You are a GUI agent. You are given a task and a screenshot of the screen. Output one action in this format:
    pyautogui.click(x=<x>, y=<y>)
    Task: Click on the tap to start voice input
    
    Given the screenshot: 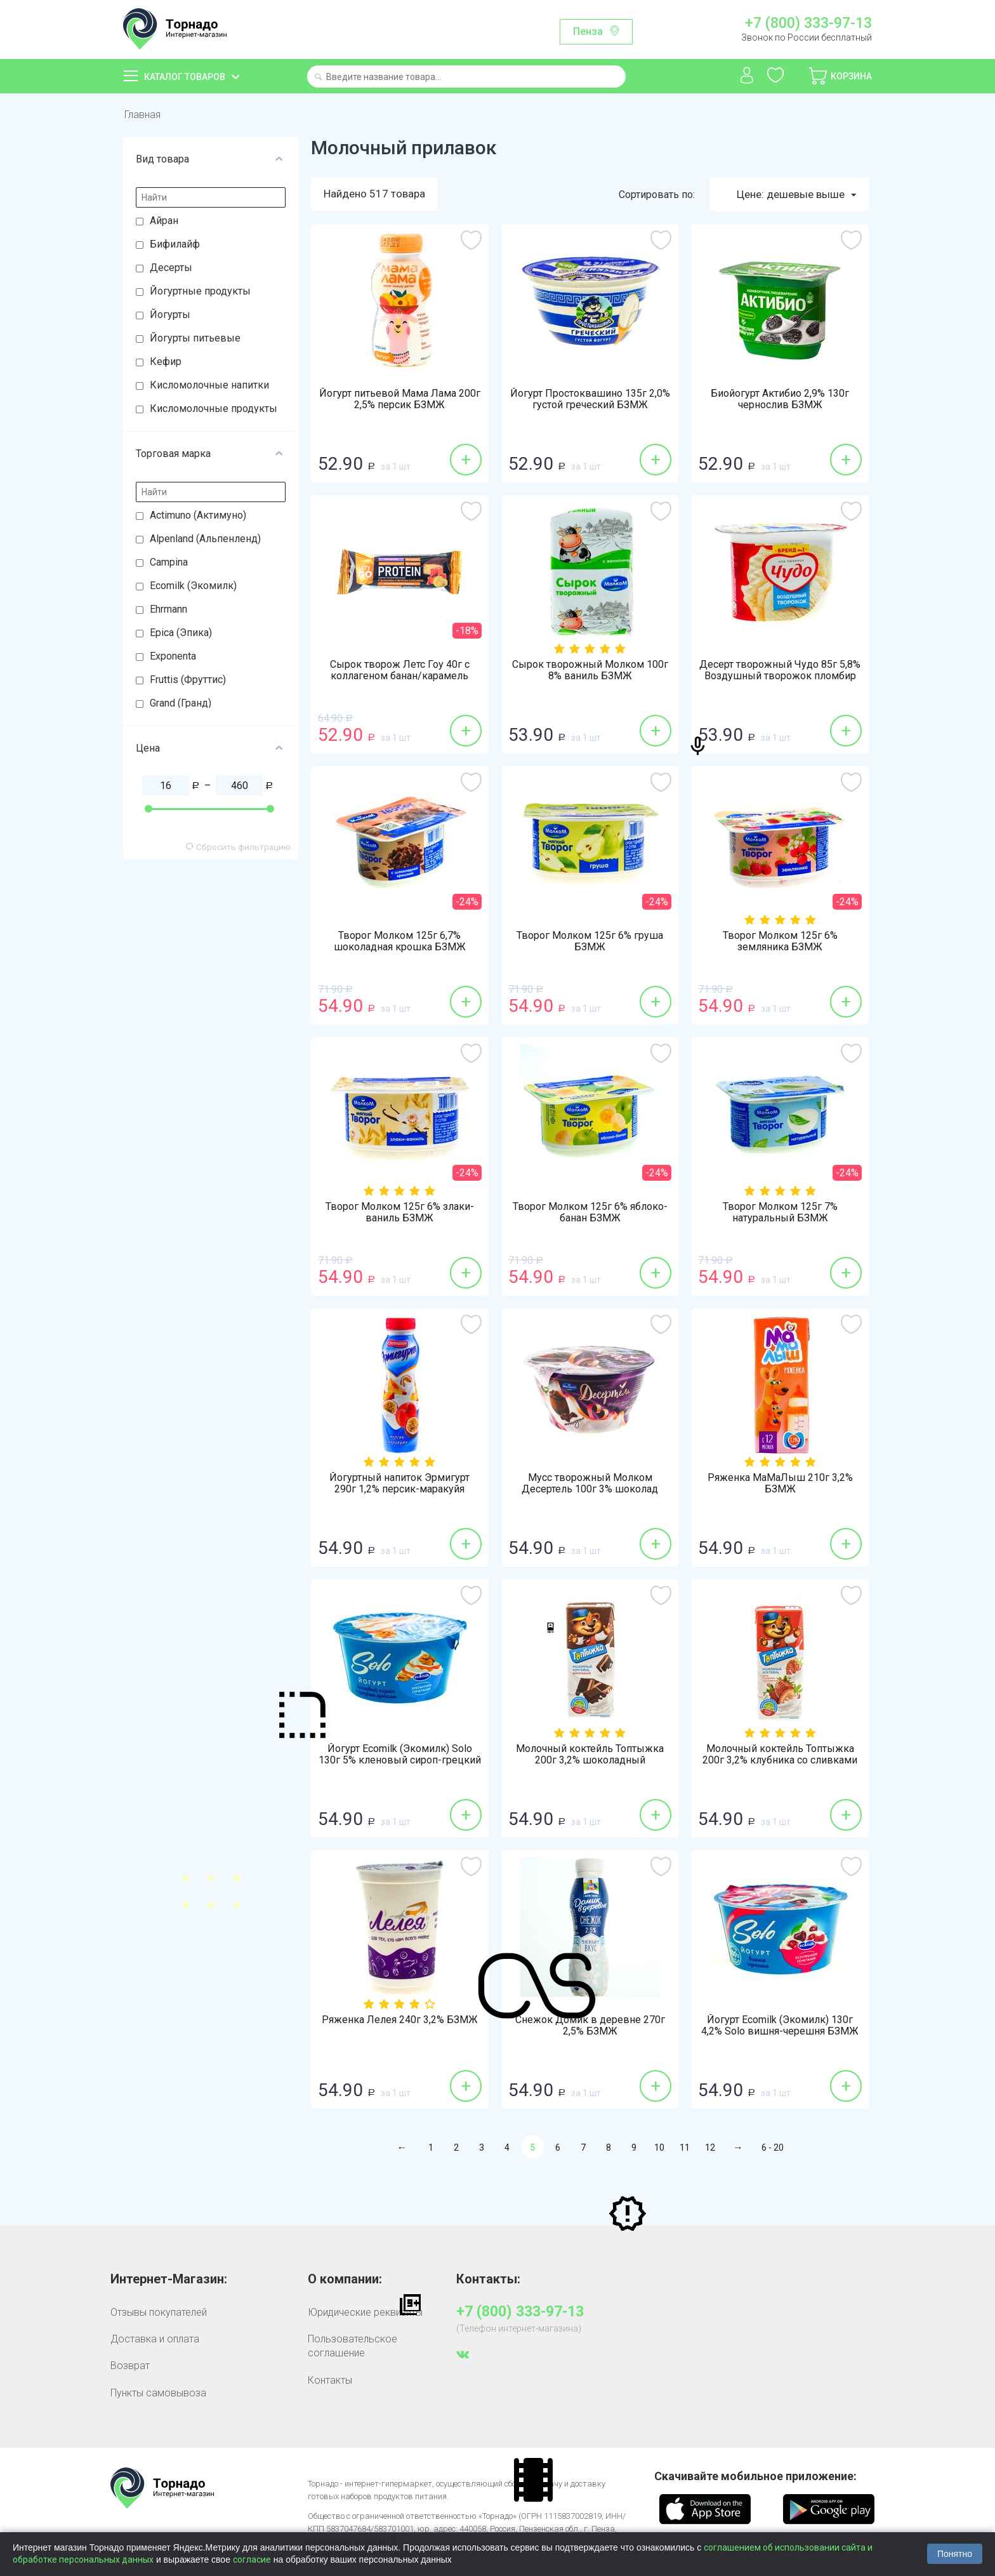 What is the action you would take?
    pyautogui.click(x=697, y=746)
    